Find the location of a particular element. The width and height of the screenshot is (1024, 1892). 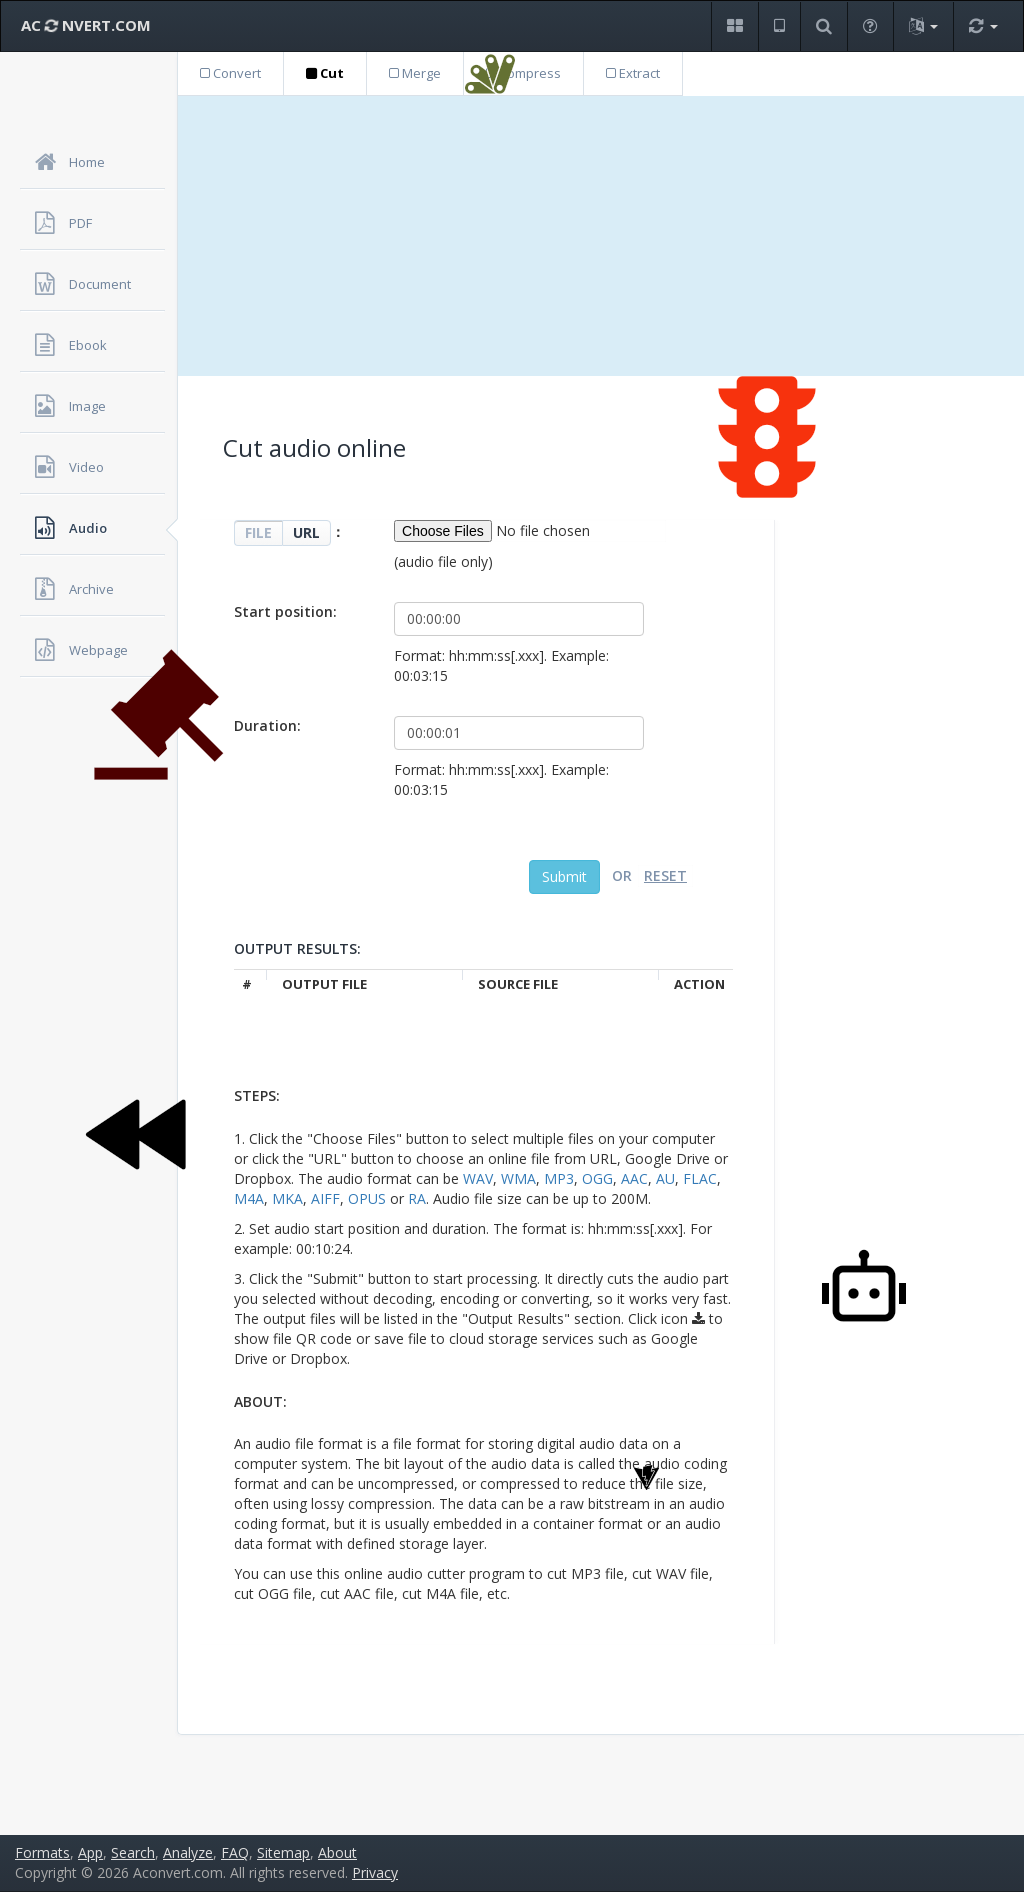

rewind or skip backward in media playback is located at coordinates (139, 1134).